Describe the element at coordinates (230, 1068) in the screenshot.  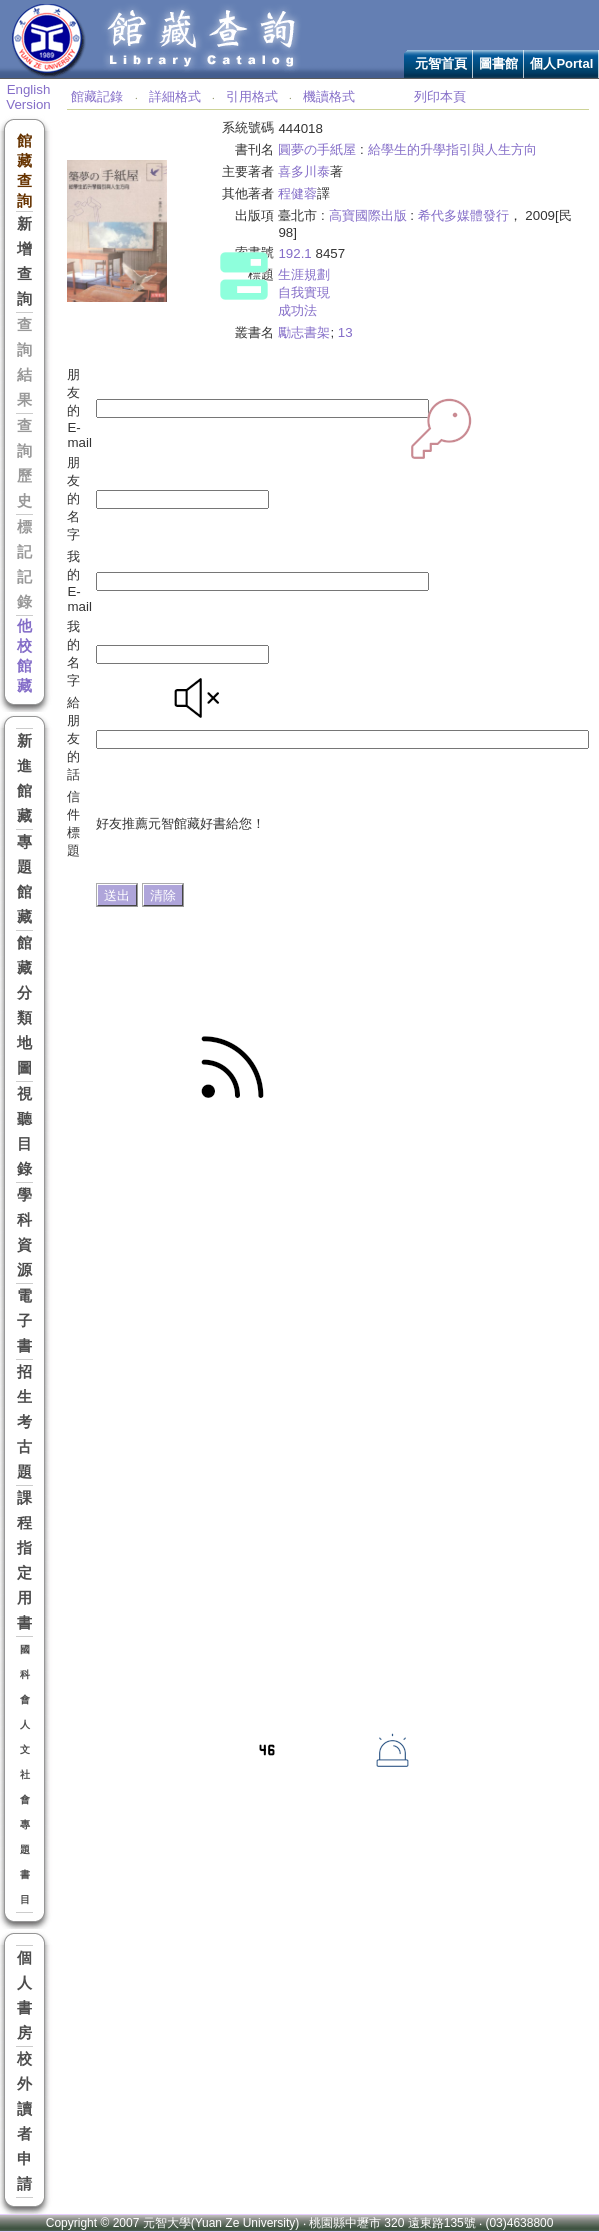
I see `subscribe to RSS feed` at that location.